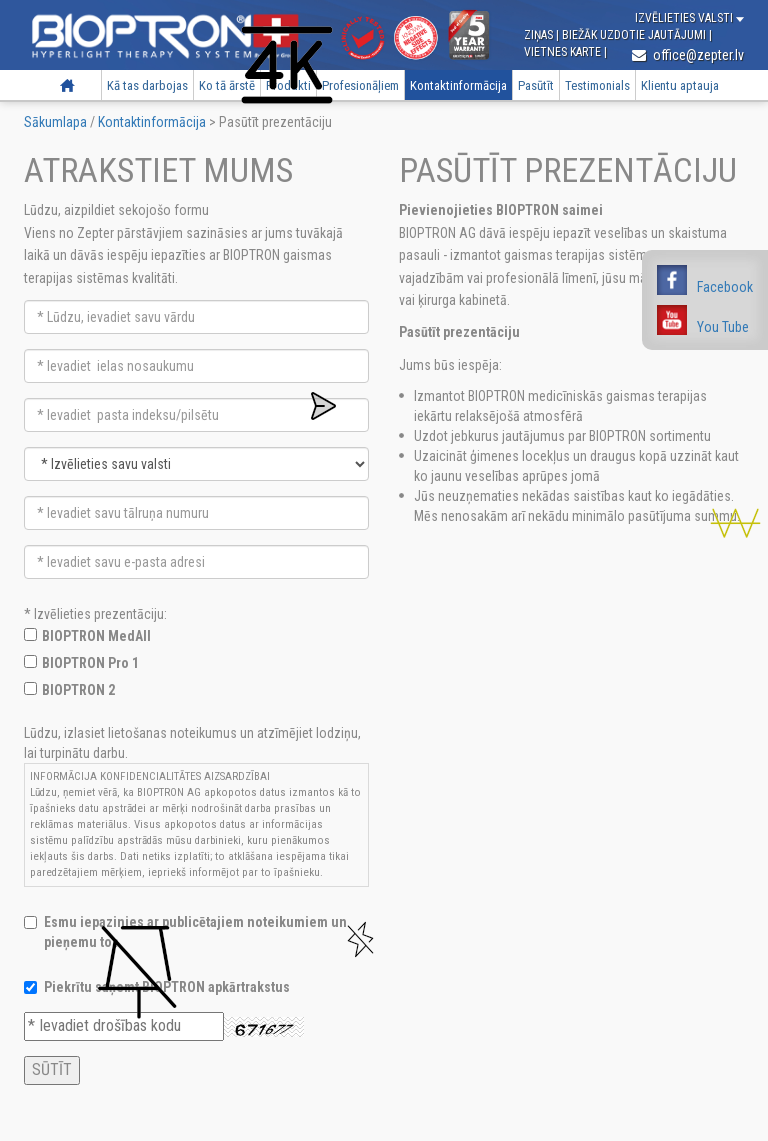 This screenshot has height=1141, width=768. Describe the element at coordinates (360, 939) in the screenshot. I see `disable flash or lightning mode` at that location.